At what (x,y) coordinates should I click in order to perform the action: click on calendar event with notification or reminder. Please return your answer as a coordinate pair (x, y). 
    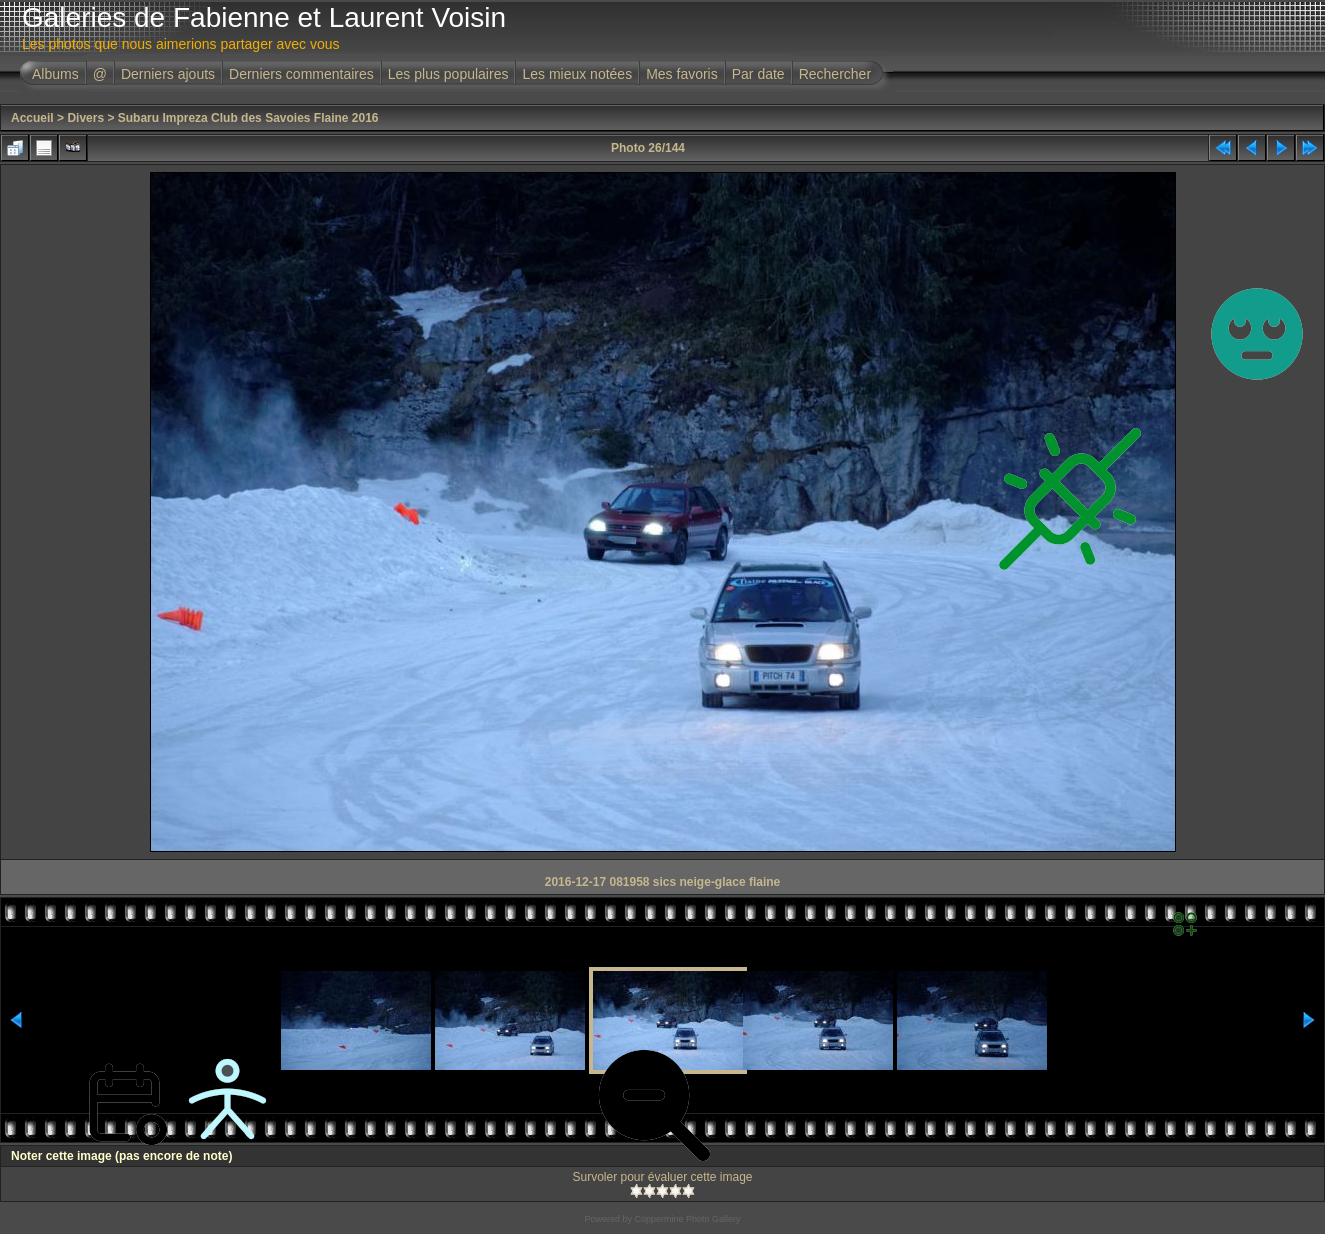
    Looking at the image, I should click on (124, 1102).